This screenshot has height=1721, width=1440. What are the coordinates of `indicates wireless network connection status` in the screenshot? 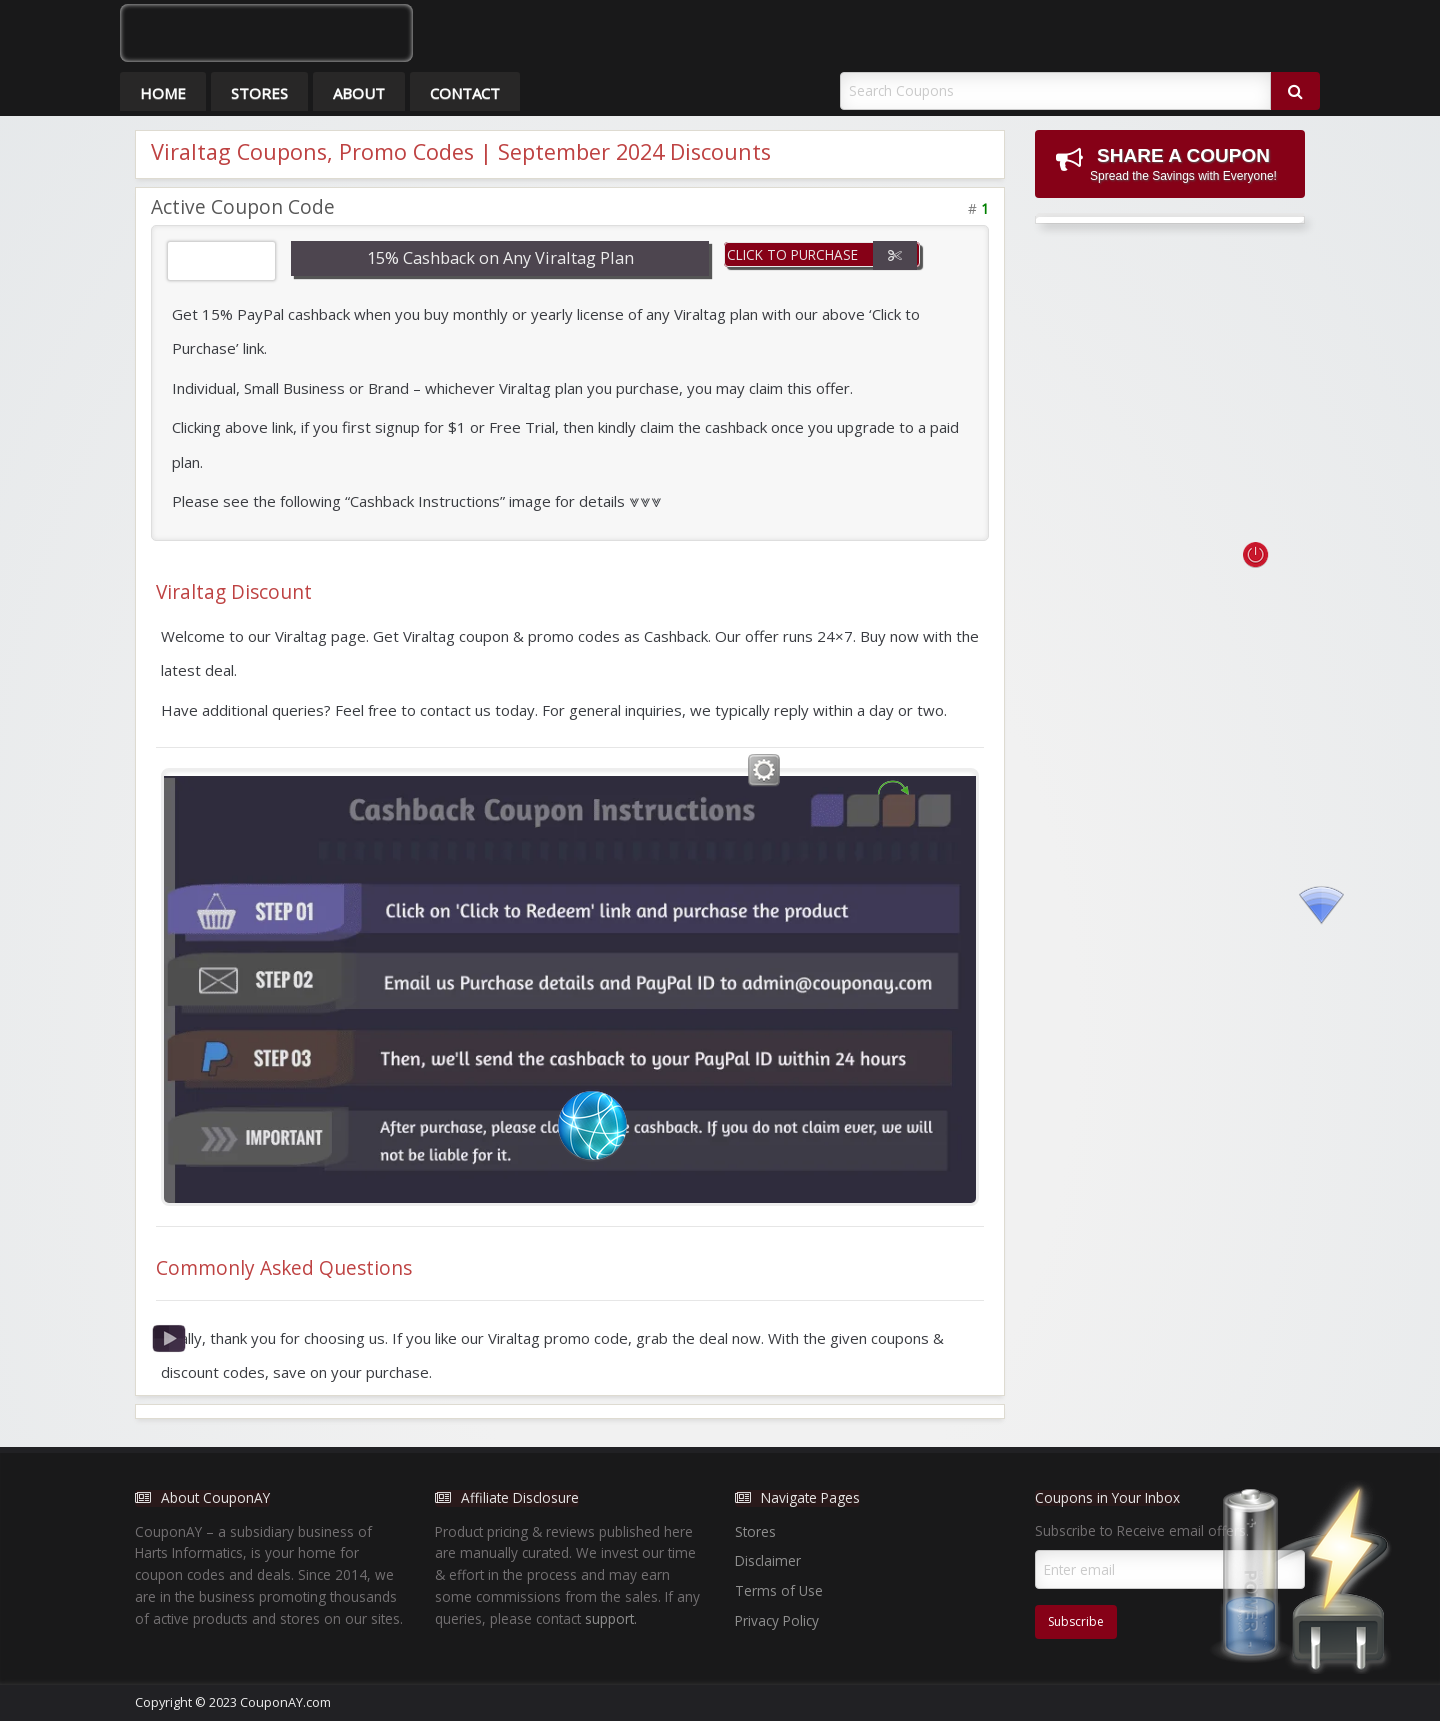 It's located at (1321, 904).